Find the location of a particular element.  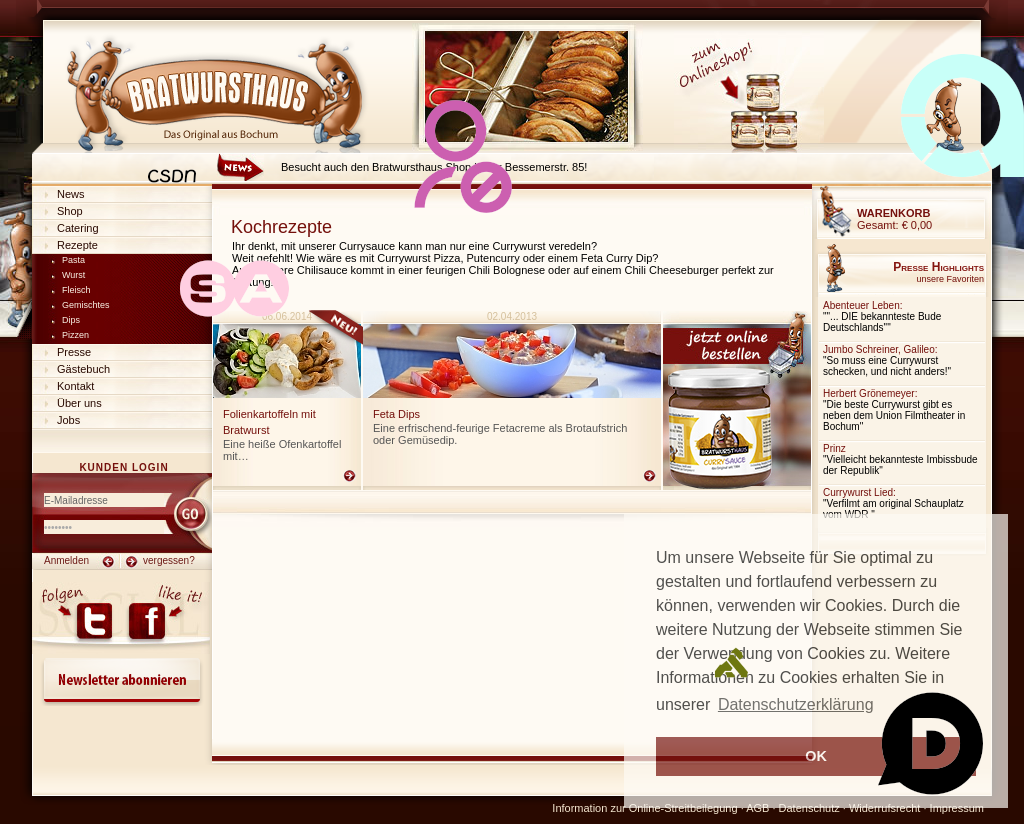

Kong API gateway logo is located at coordinates (731, 662).